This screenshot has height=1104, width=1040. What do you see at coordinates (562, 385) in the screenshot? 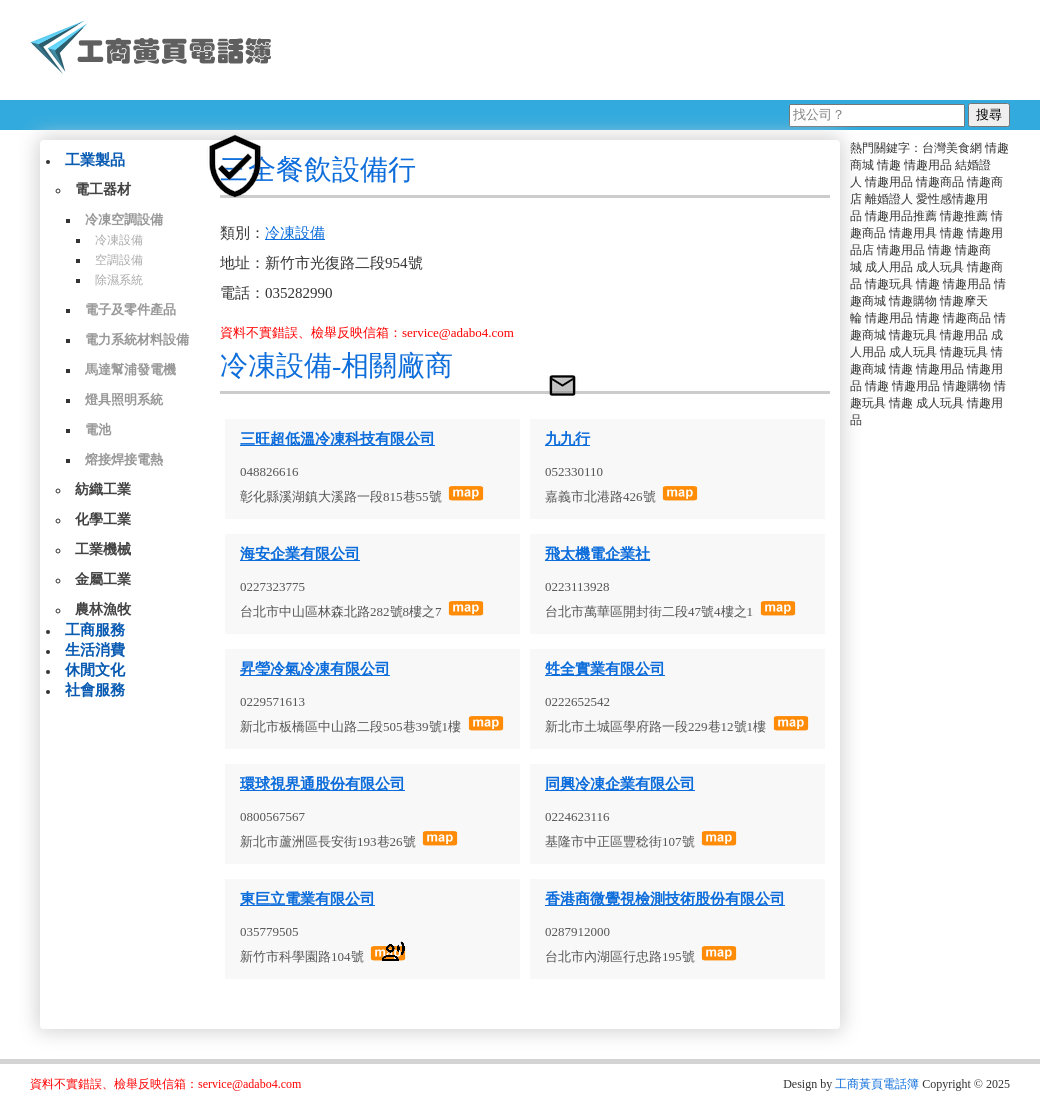
I see `access your email inbox` at bounding box center [562, 385].